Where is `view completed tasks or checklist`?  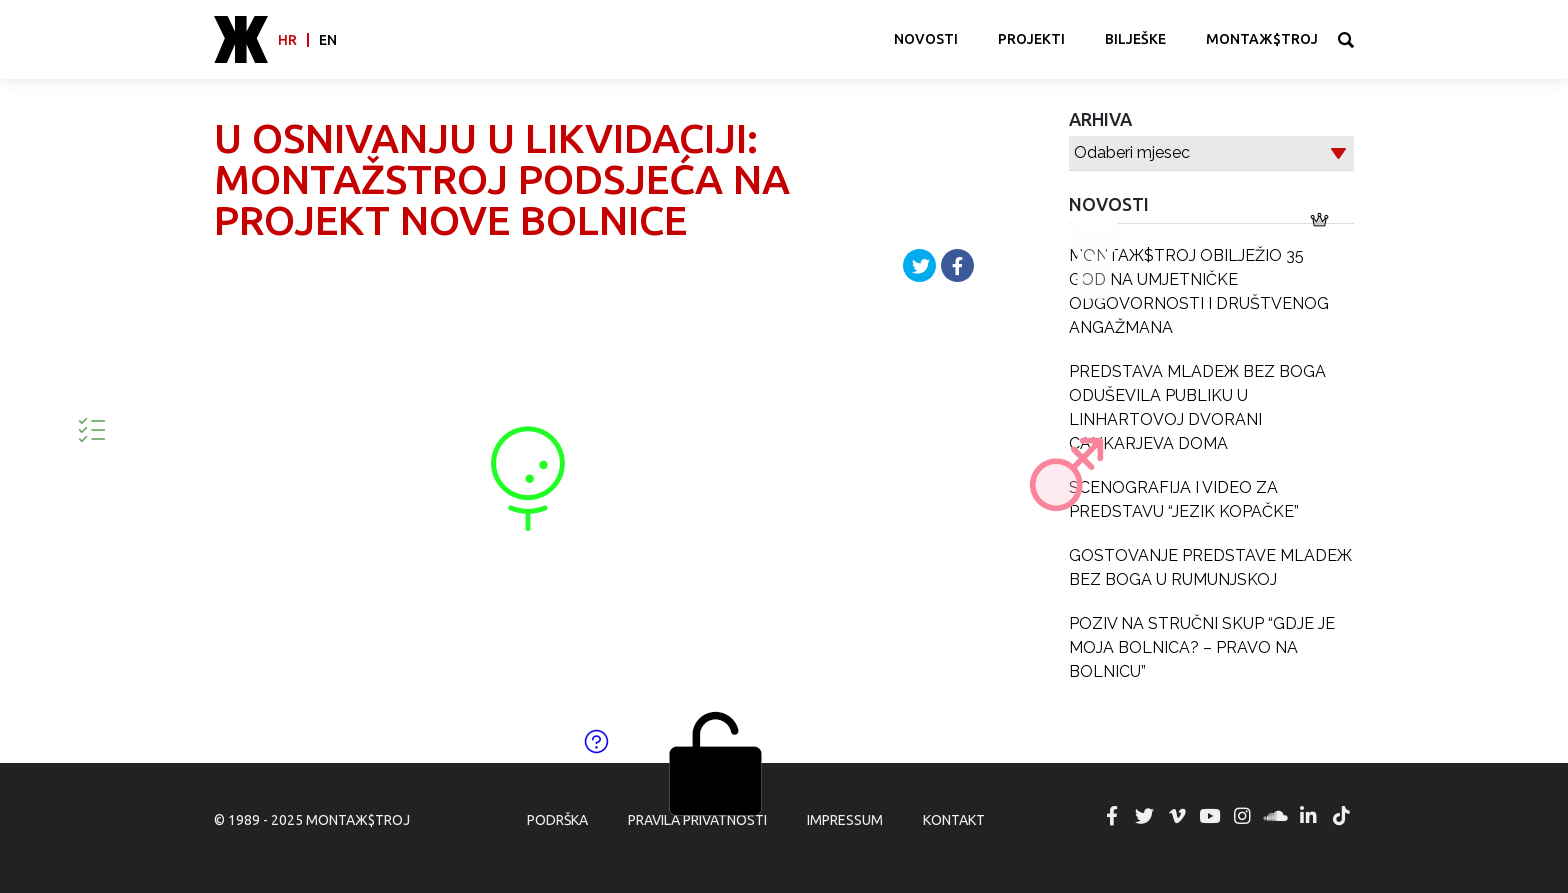 view completed tasks or checklist is located at coordinates (92, 430).